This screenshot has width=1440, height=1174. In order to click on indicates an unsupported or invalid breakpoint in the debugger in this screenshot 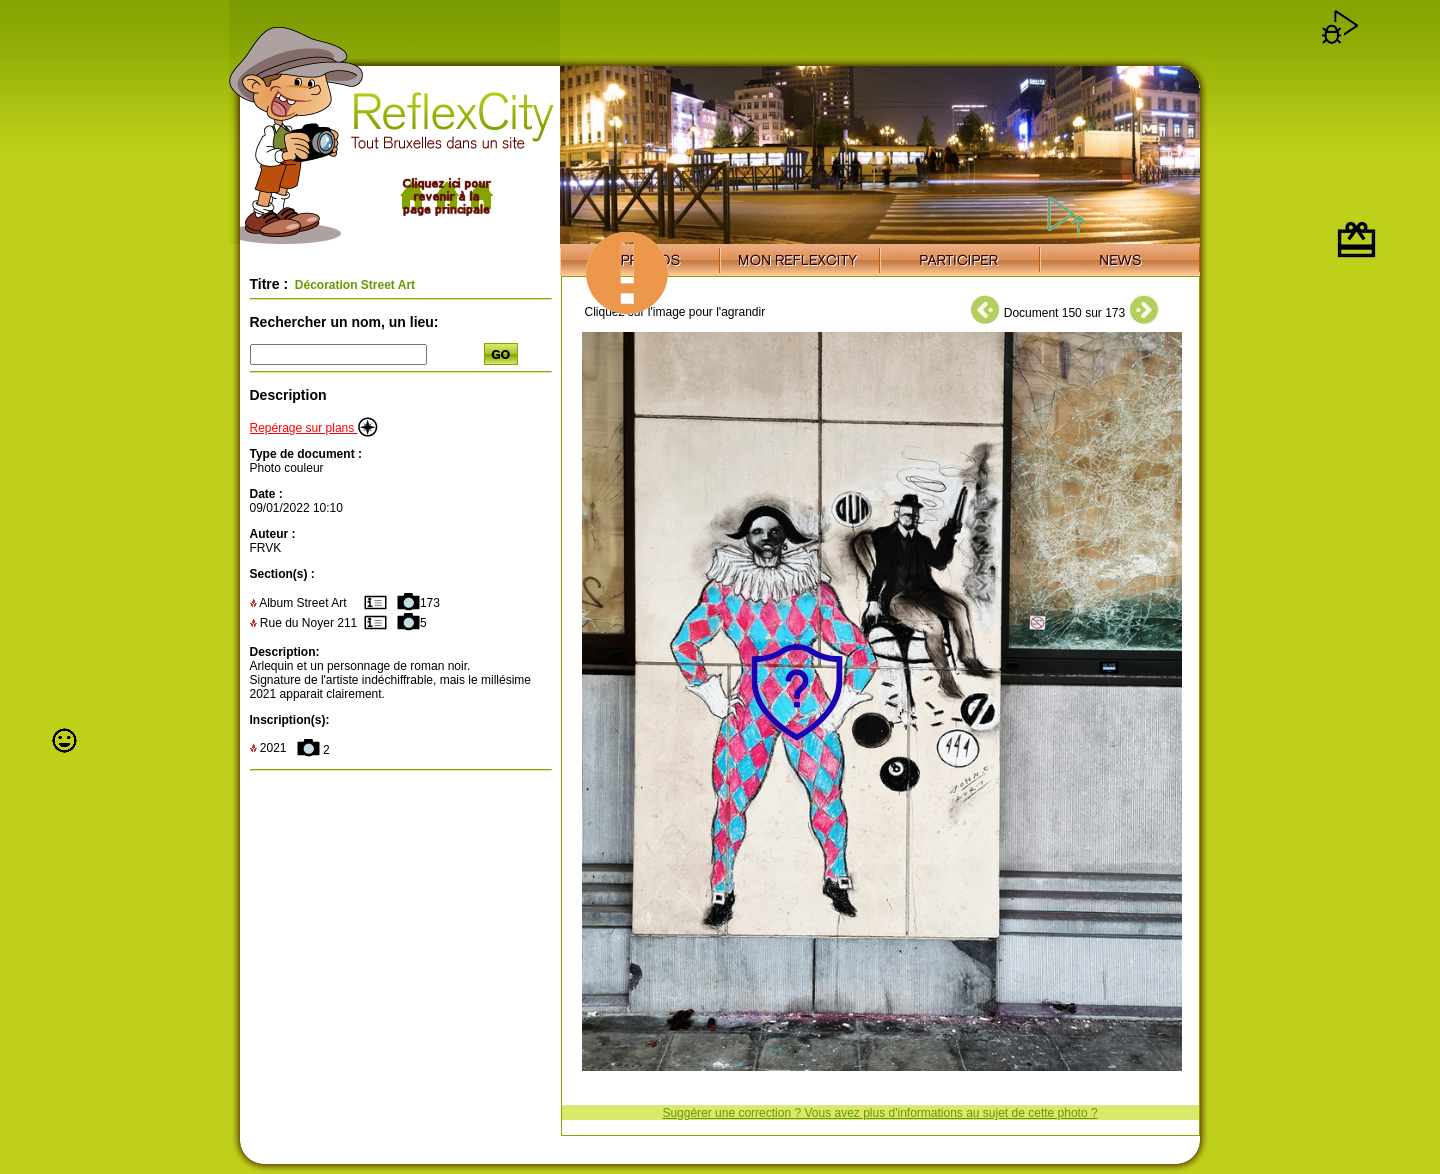, I will do `click(627, 273)`.